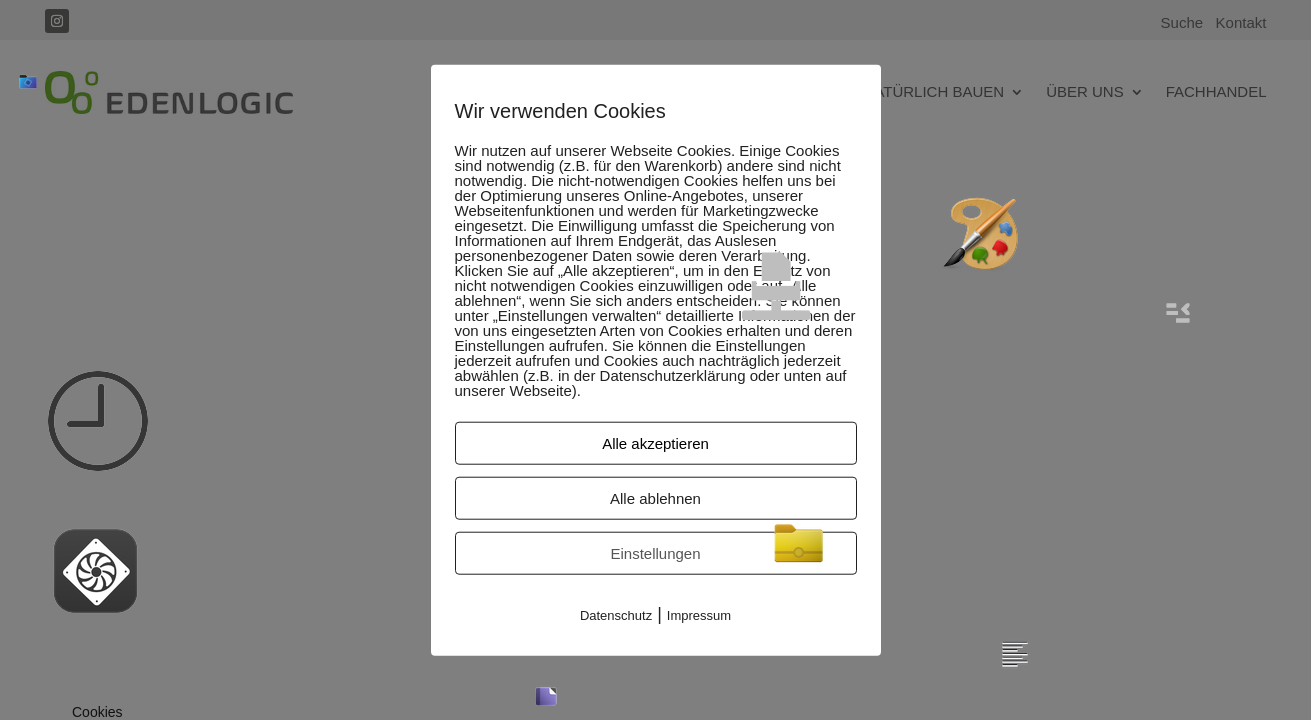  Describe the element at coordinates (28, 82) in the screenshot. I see `folder containing adobe photoshop elements files` at that location.